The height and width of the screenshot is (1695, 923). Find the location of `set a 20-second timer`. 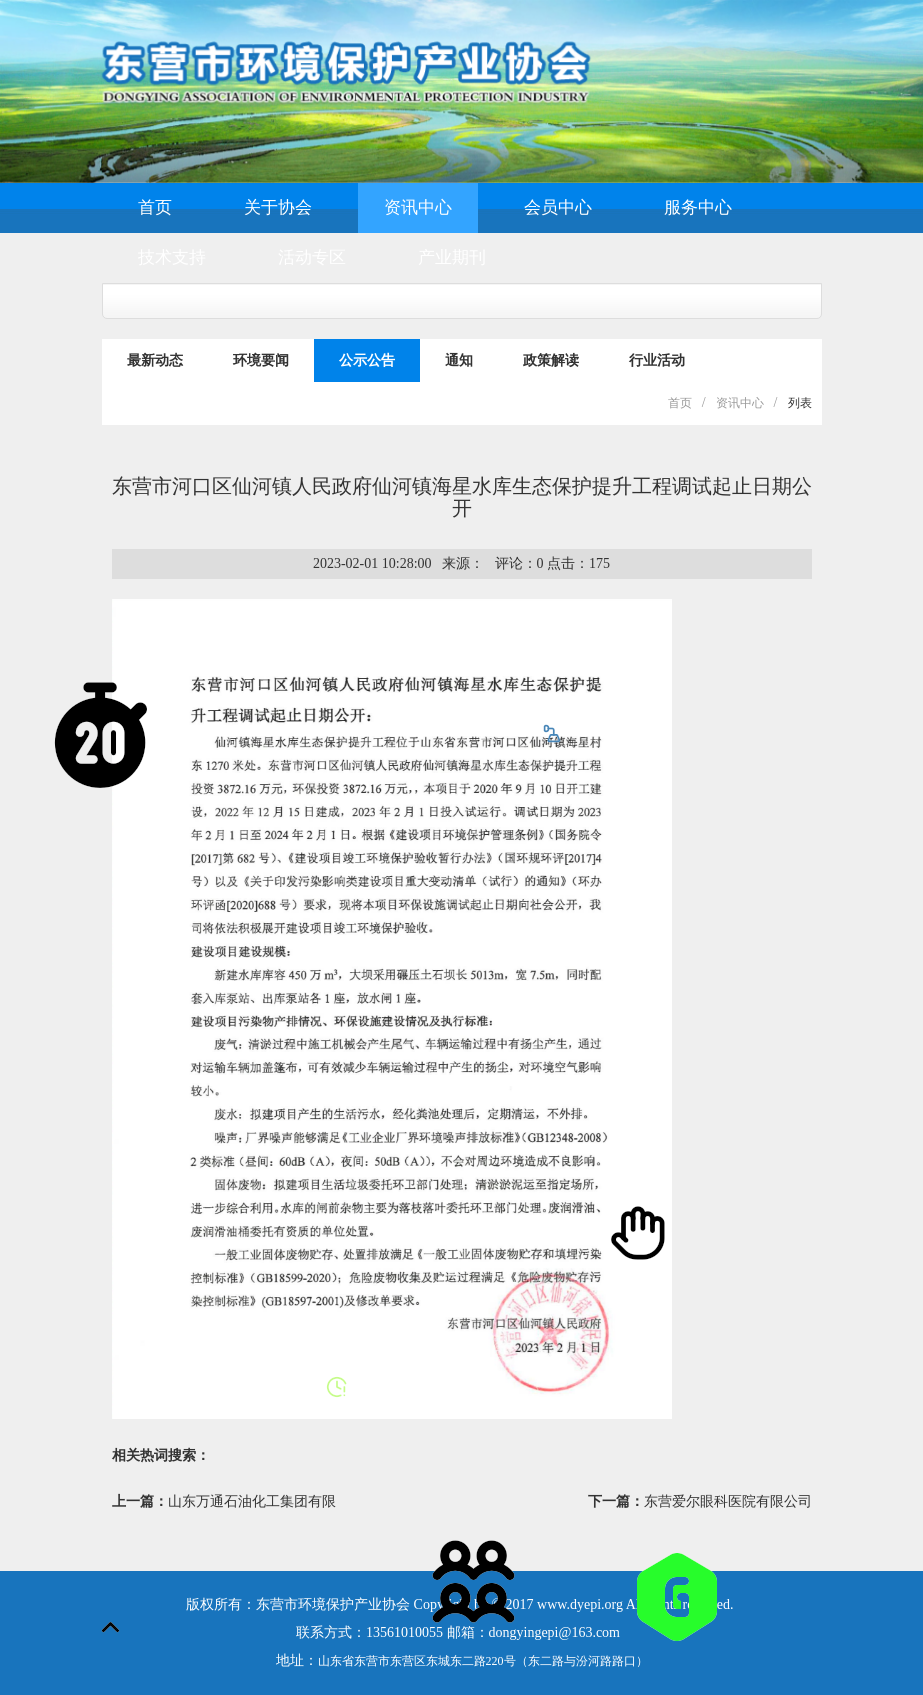

set a 20-second timer is located at coordinates (100, 736).